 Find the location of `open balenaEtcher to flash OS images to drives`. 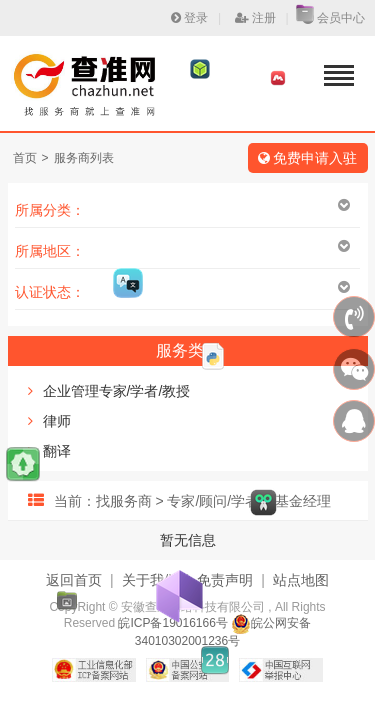

open balenaEtcher to flash OS images to drives is located at coordinates (200, 69).